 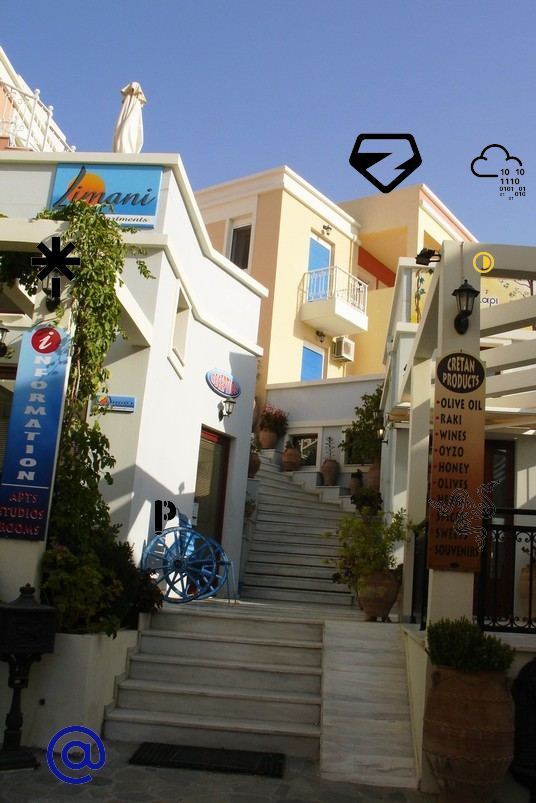 What do you see at coordinates (76, 755) in the screenshot?
I see `compose a new email` at bounding box center [76, 755].